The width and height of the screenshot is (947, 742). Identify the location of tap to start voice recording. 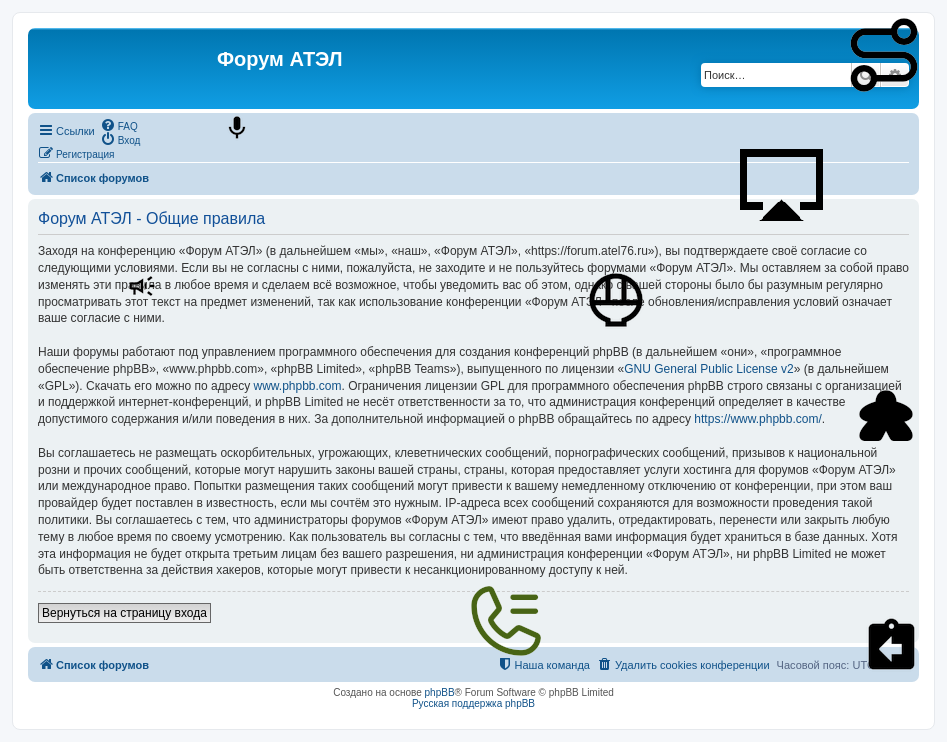
(237, 128).